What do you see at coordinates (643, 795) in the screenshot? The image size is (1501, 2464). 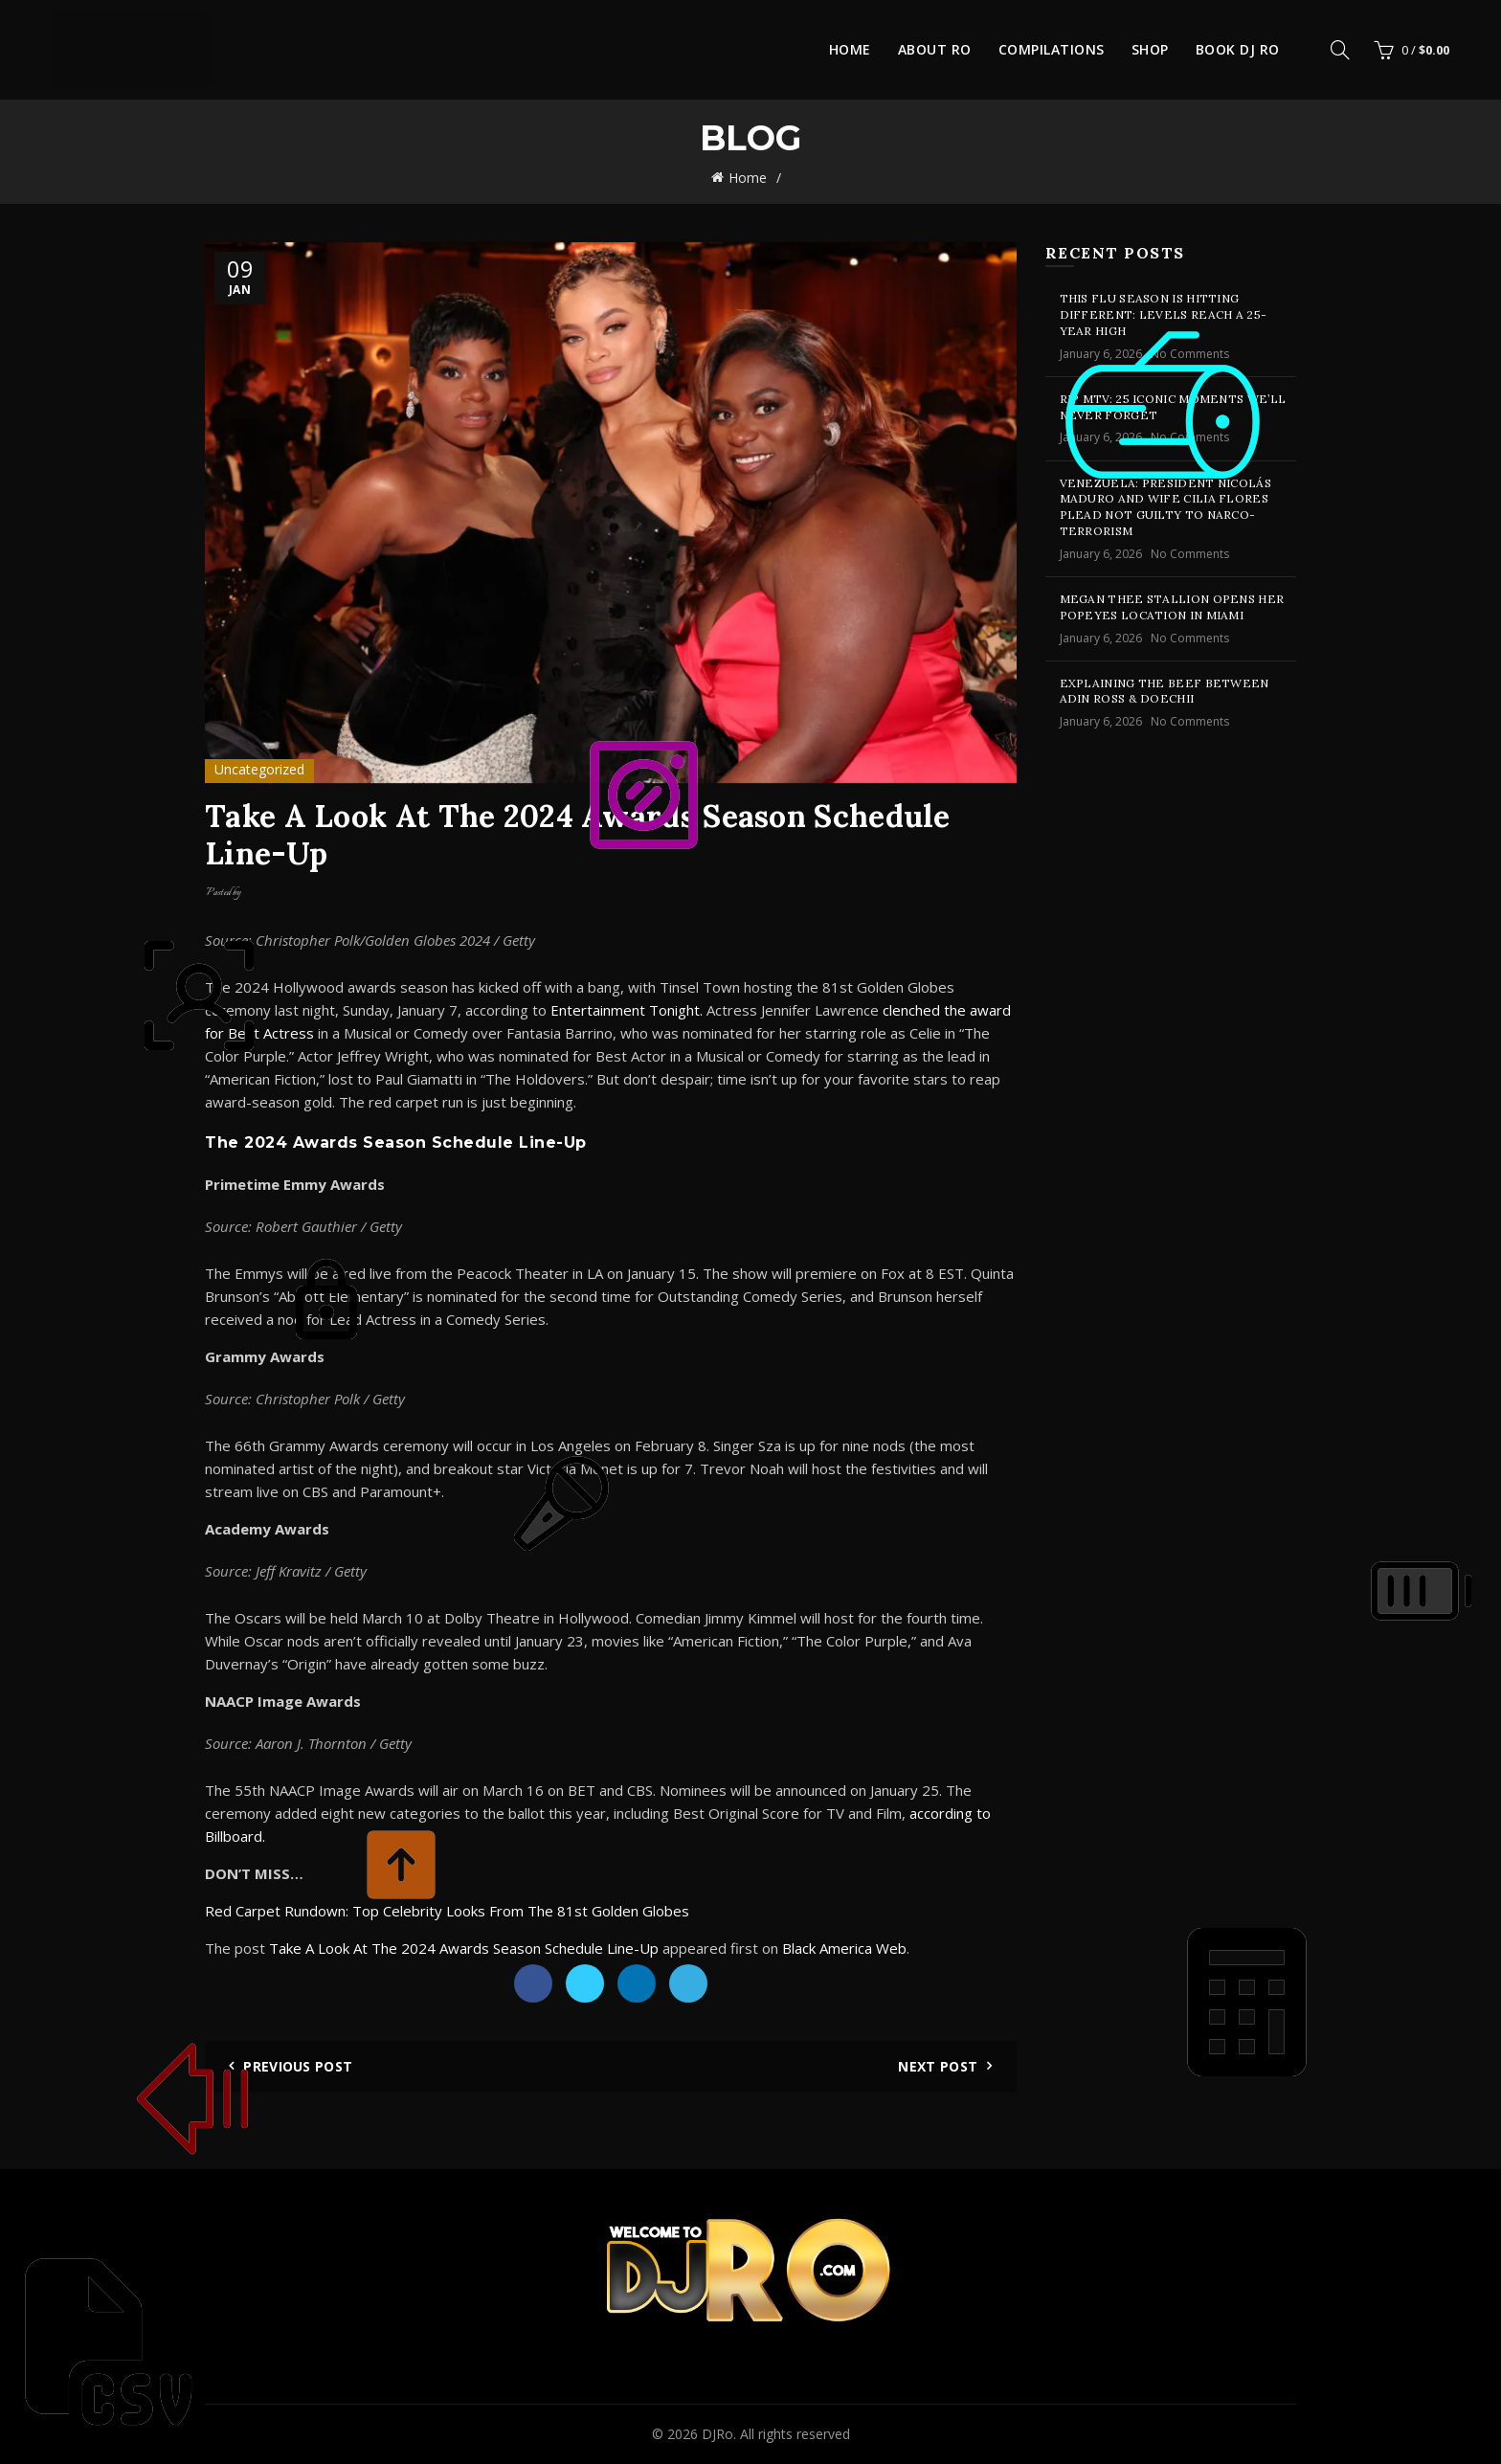 I see `access laundry or washing machine controls` at bounding box center [643, 795].